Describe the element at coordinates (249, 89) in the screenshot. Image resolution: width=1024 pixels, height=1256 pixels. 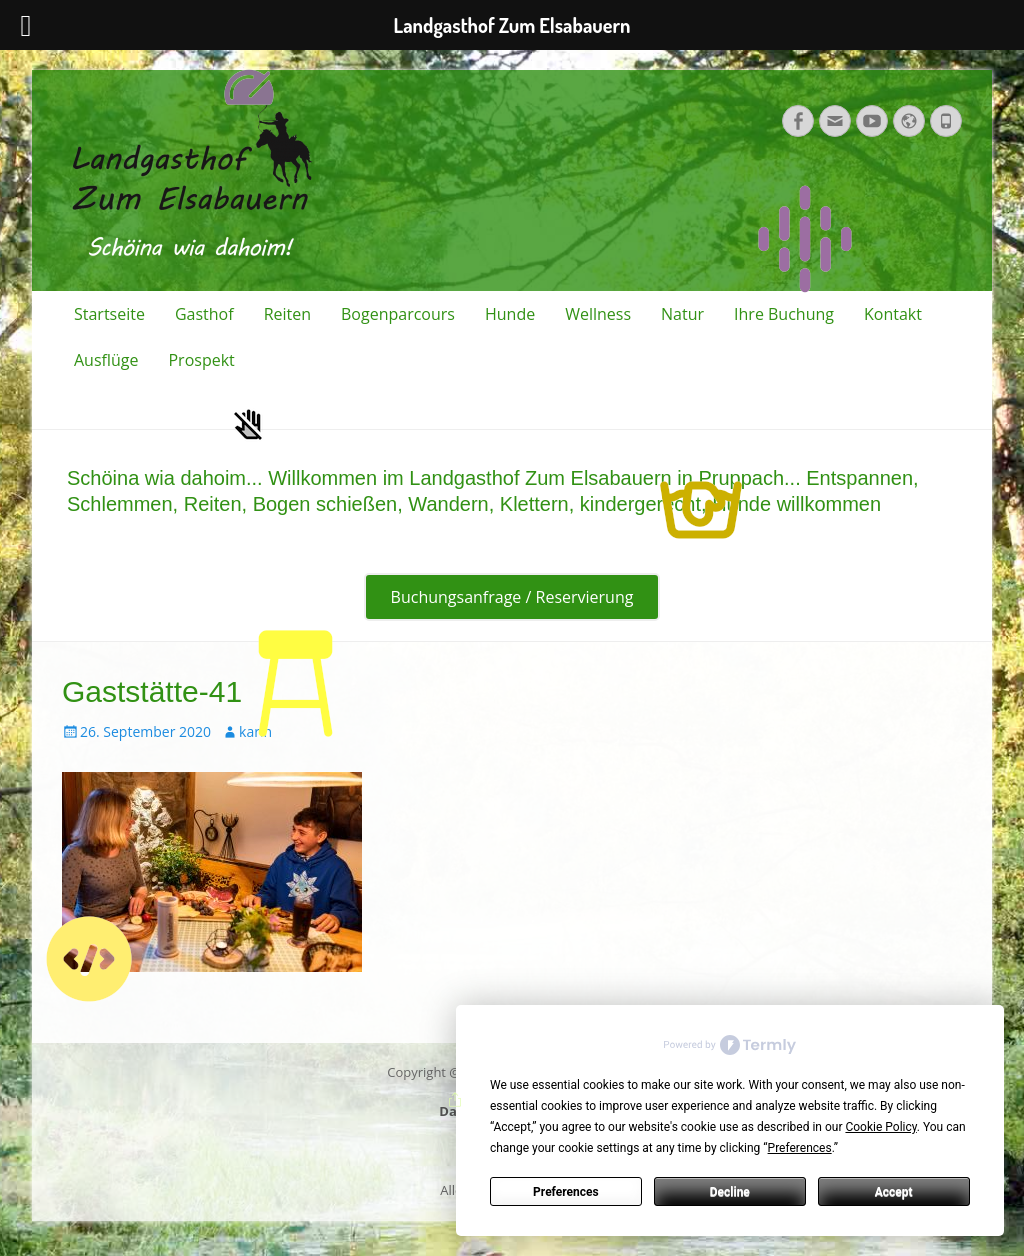
I see `view speed or performance metrics` at that location.